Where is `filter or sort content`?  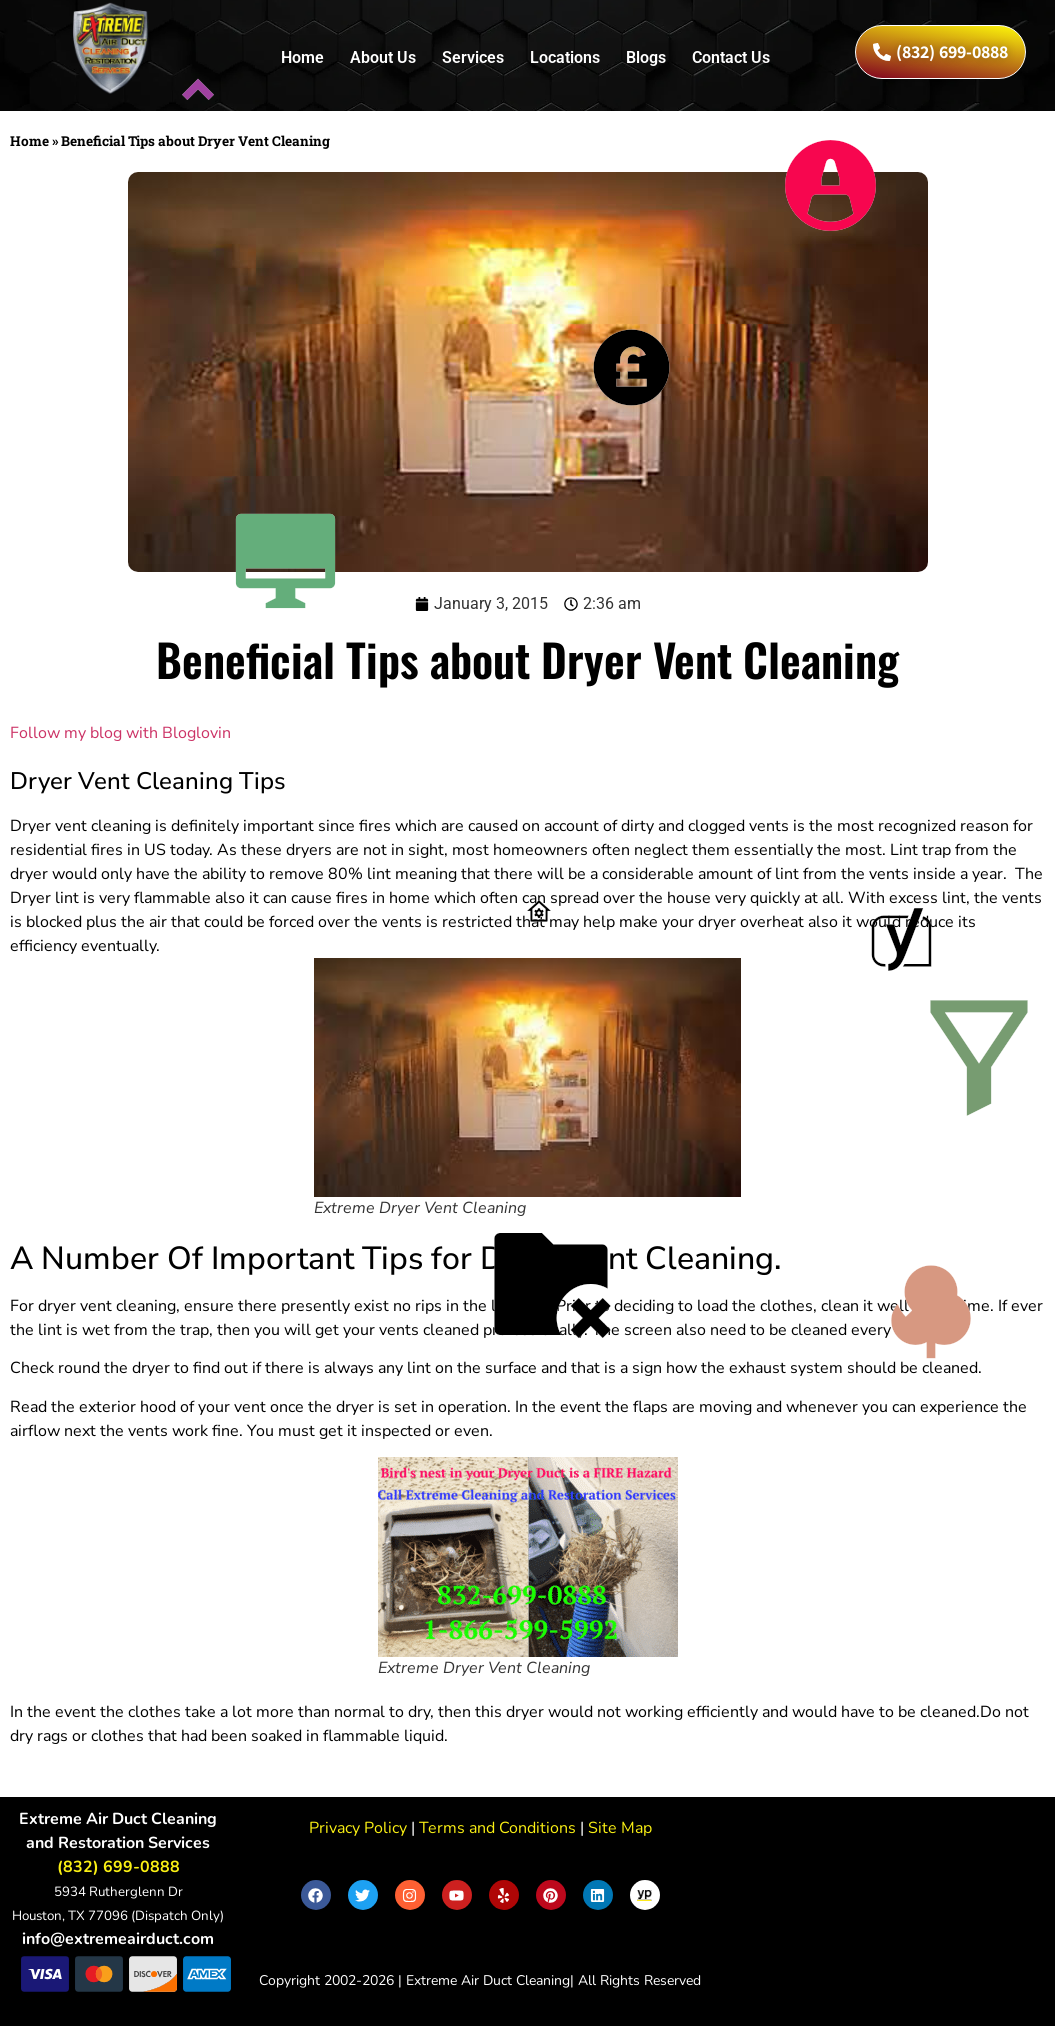 filter or sort content is located at coordinates (979, 1055).